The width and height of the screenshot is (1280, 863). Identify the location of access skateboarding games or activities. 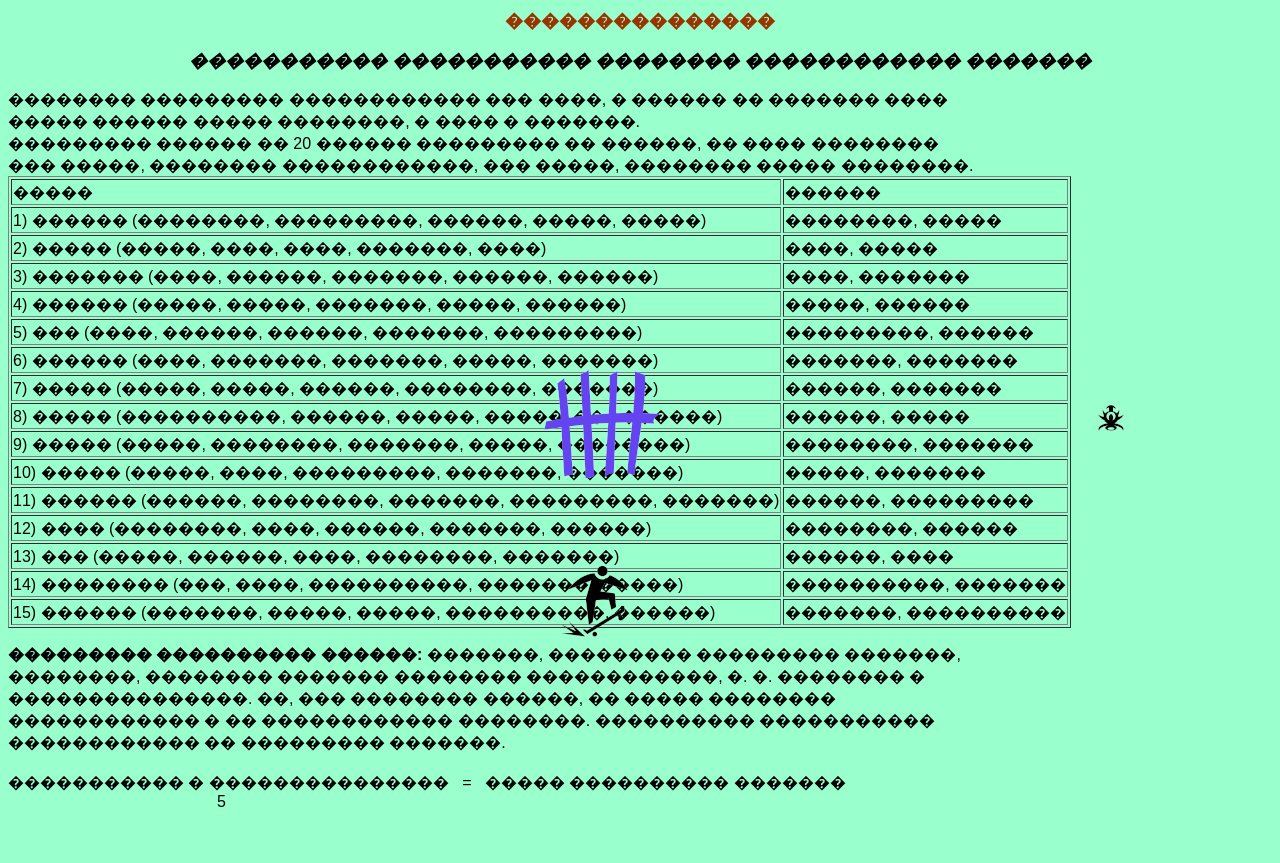
(595, 600).